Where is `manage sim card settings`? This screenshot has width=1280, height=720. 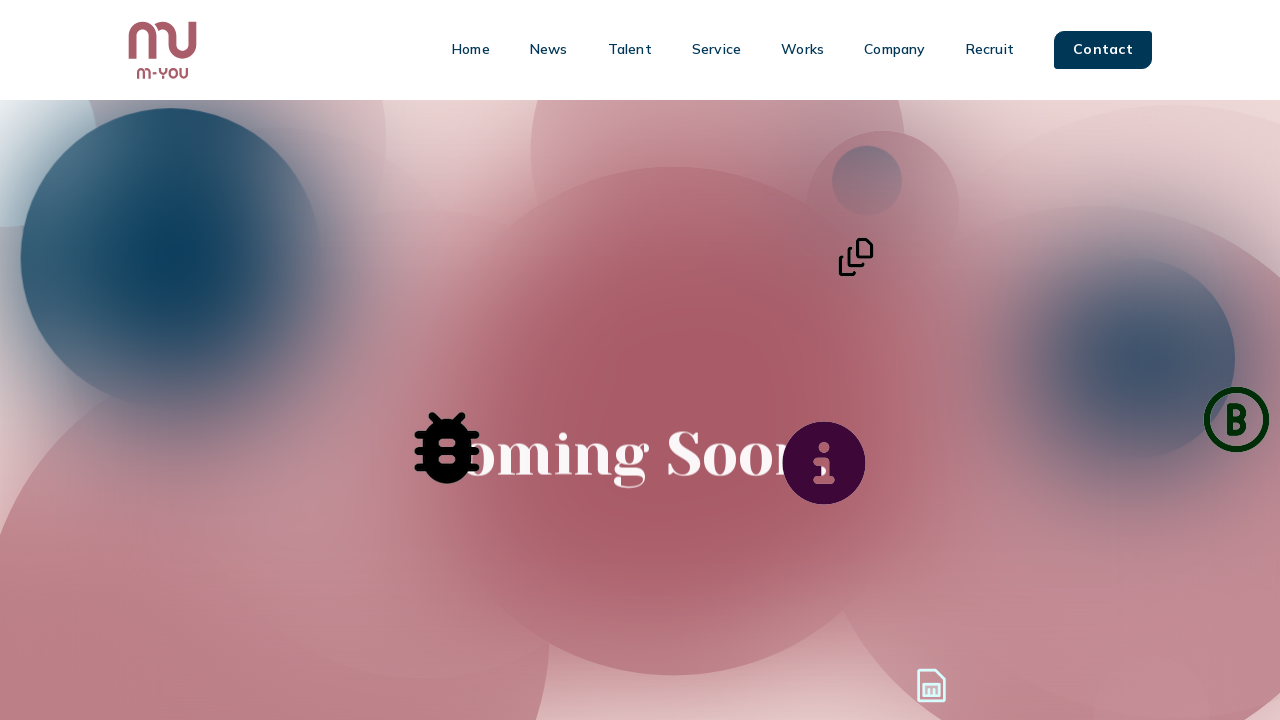
manage sim card settings is located at coordinates (931, 685).